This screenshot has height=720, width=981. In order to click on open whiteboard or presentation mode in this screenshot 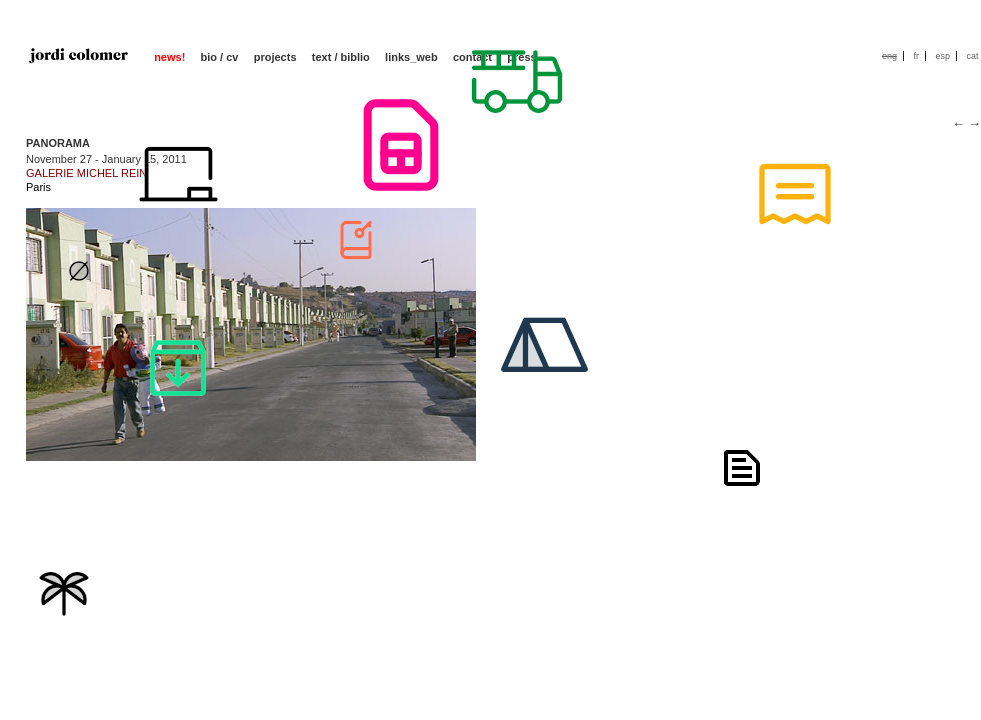, I will do `click(178, 175)`.